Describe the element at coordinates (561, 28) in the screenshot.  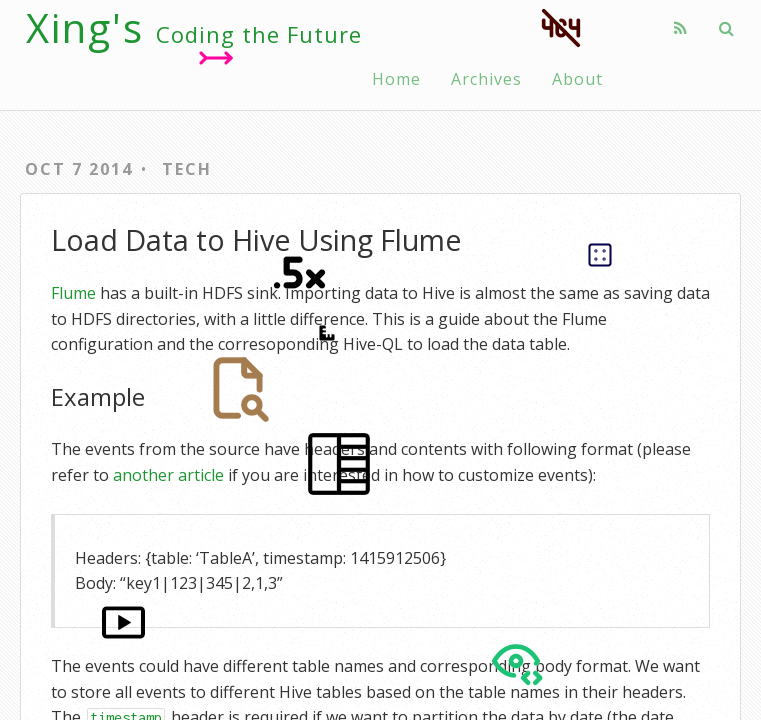
I see `indicates 404 error detection is disabled` at that location.